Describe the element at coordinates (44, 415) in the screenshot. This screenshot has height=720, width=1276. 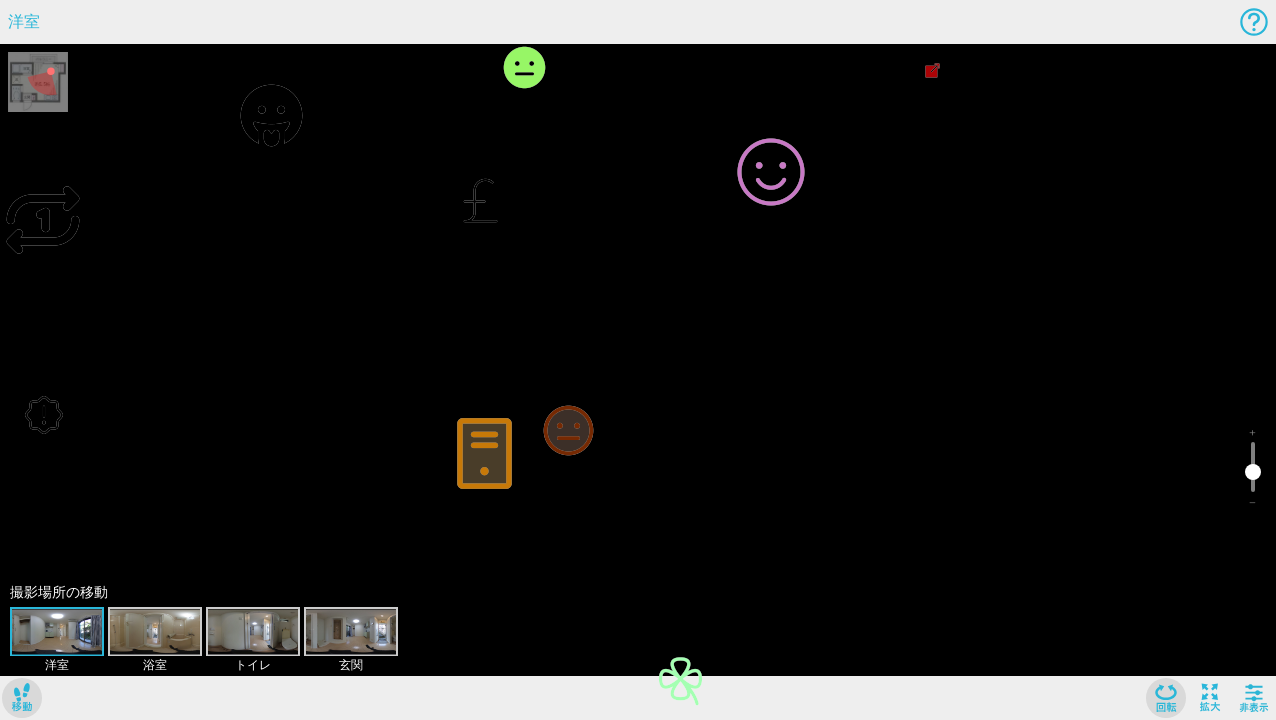
I see `indicates a warning or alert requiring attention` at that location.